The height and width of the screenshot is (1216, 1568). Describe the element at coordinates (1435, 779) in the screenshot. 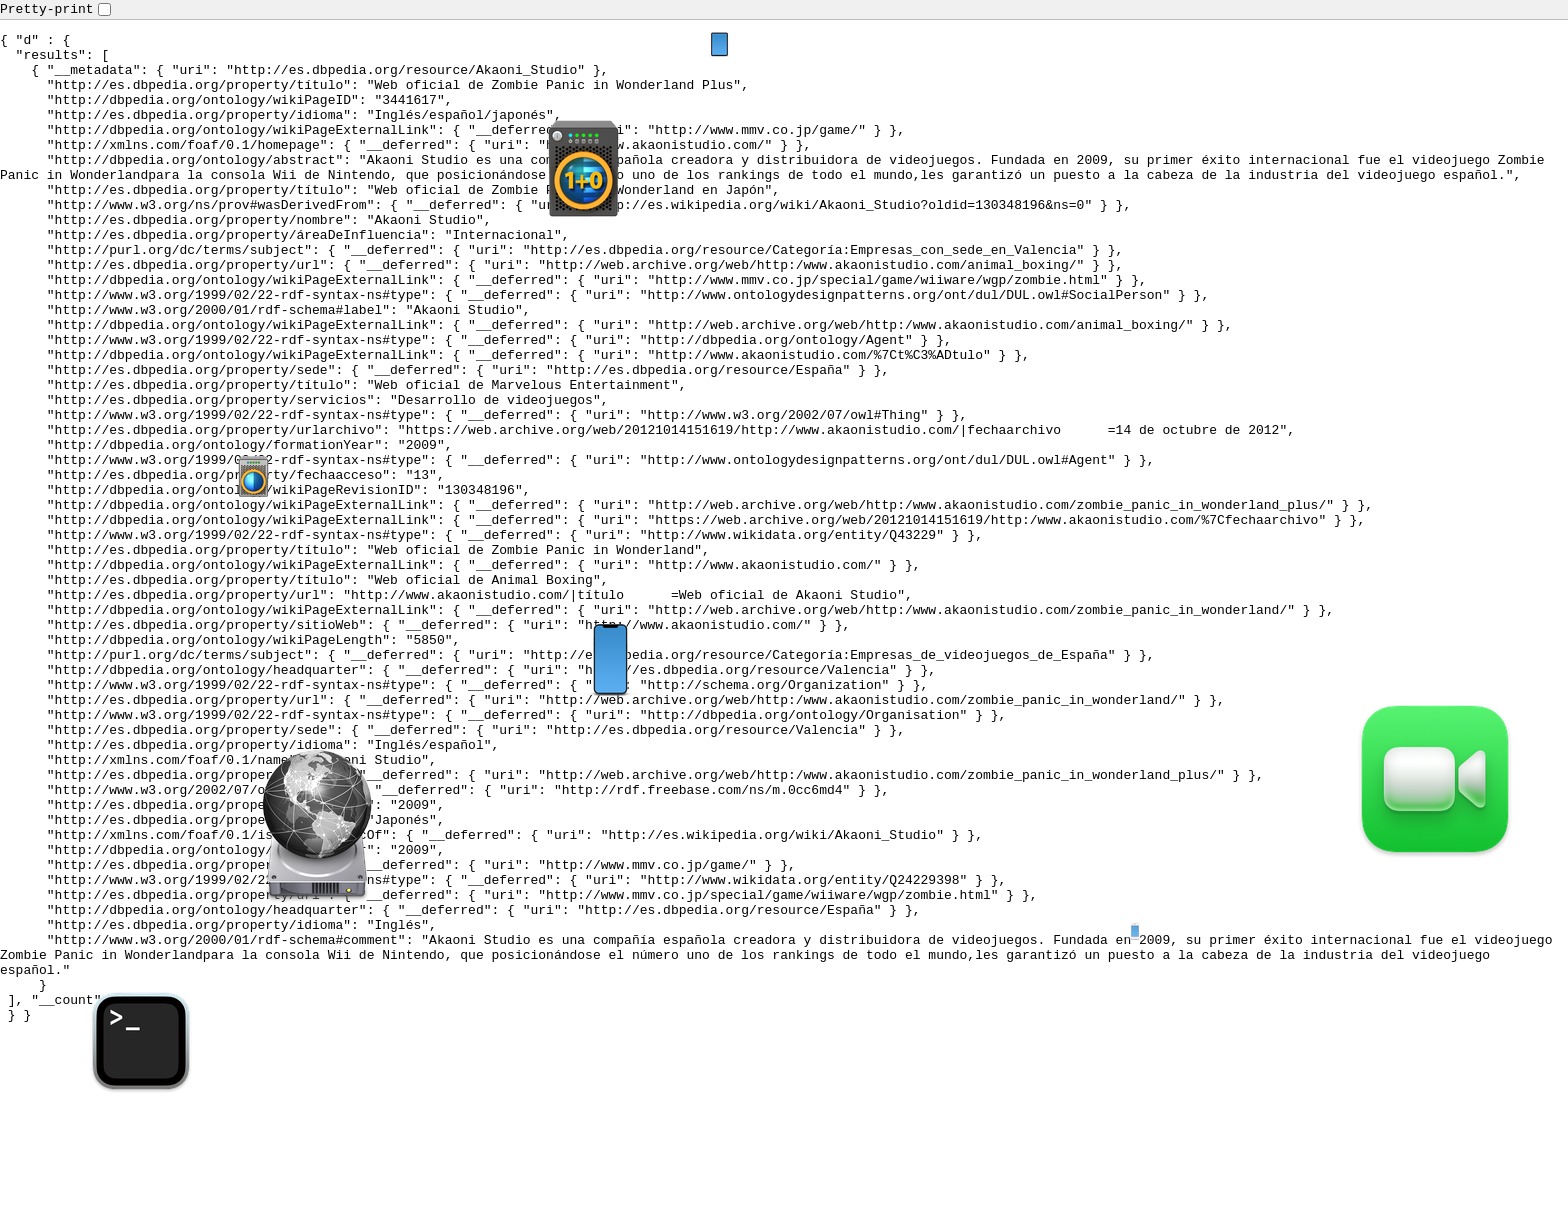

I see `open FaceTime to start a video call` at that location.